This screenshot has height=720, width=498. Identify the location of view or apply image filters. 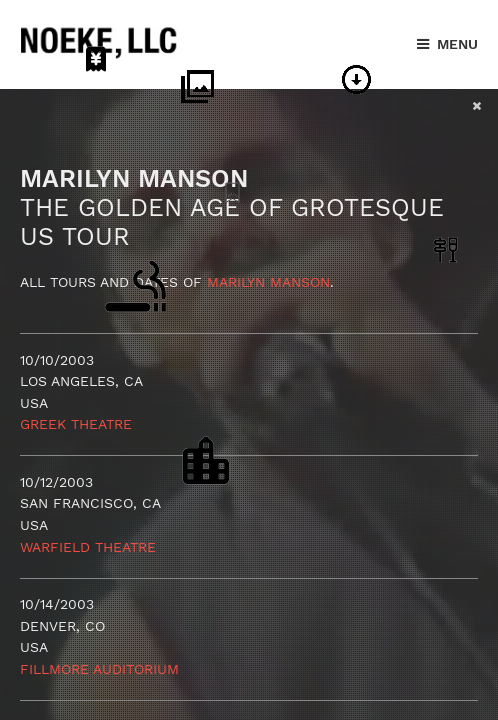
(198, 87).